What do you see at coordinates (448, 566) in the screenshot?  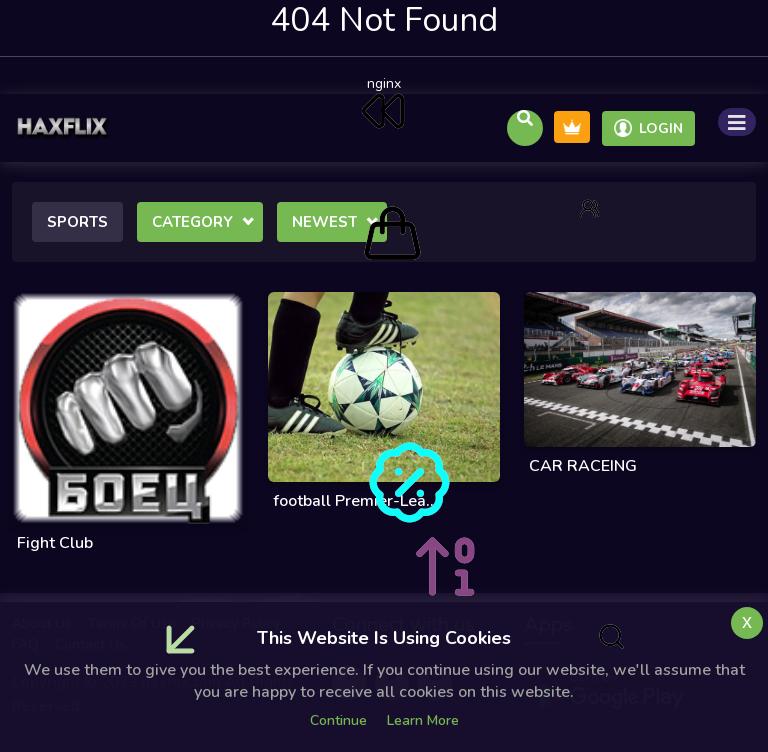 I see `sort in ascending numerical order` at bounding box center [448, 566].